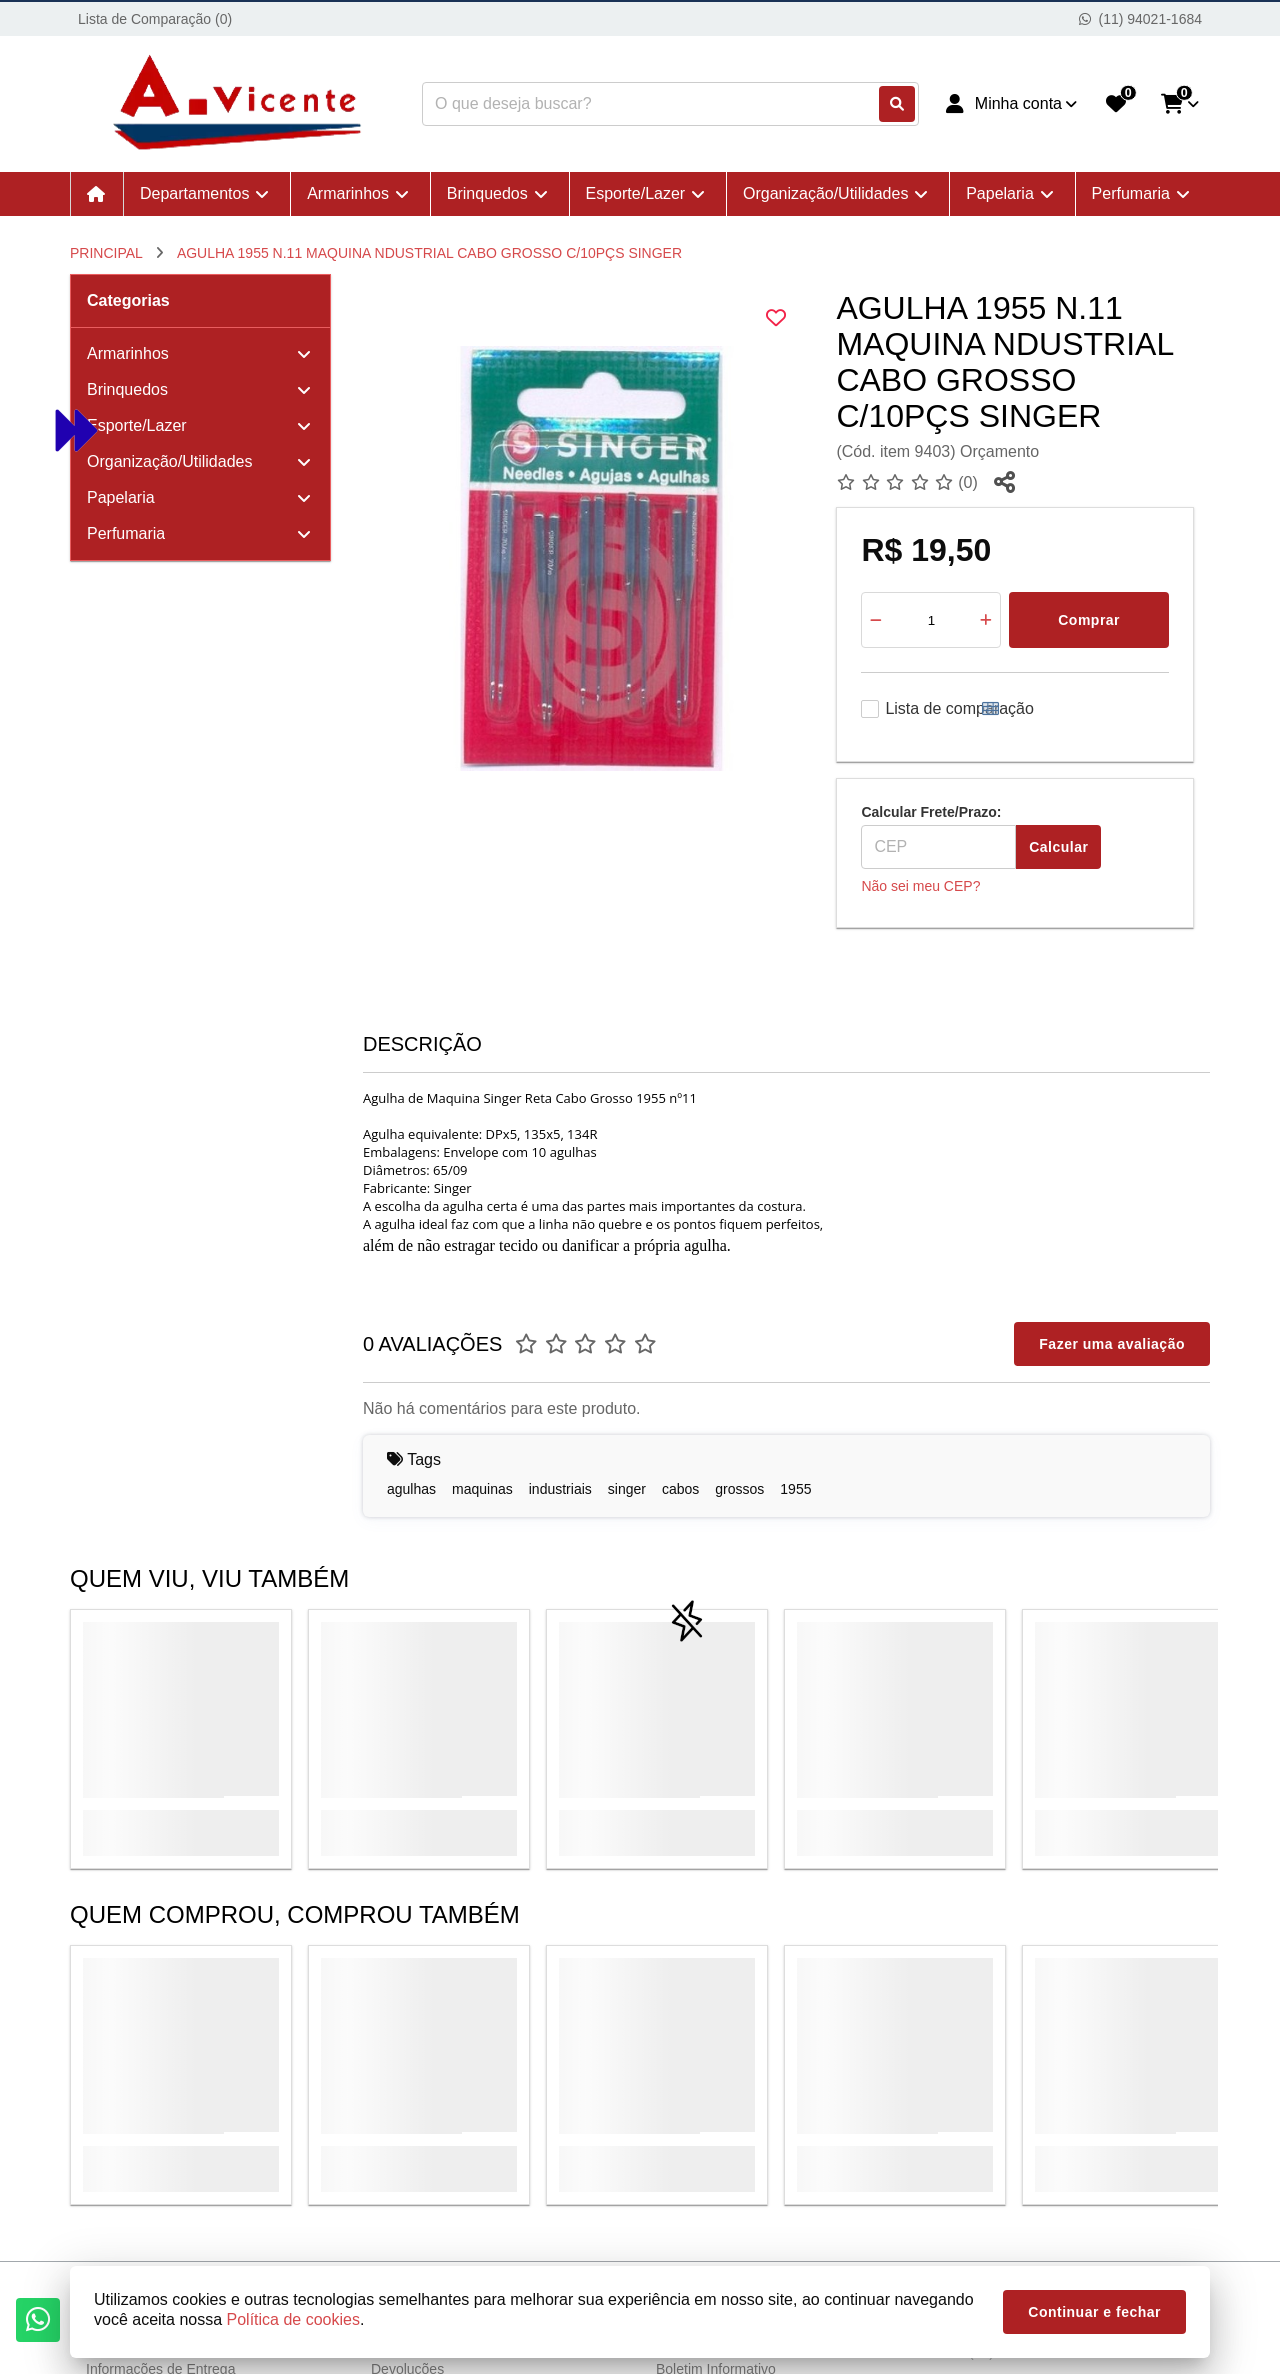  What do you see at coordinates (74, 430) in the screenshot?
I see `skip forward or fast forward` at bounding box center [74, 430].